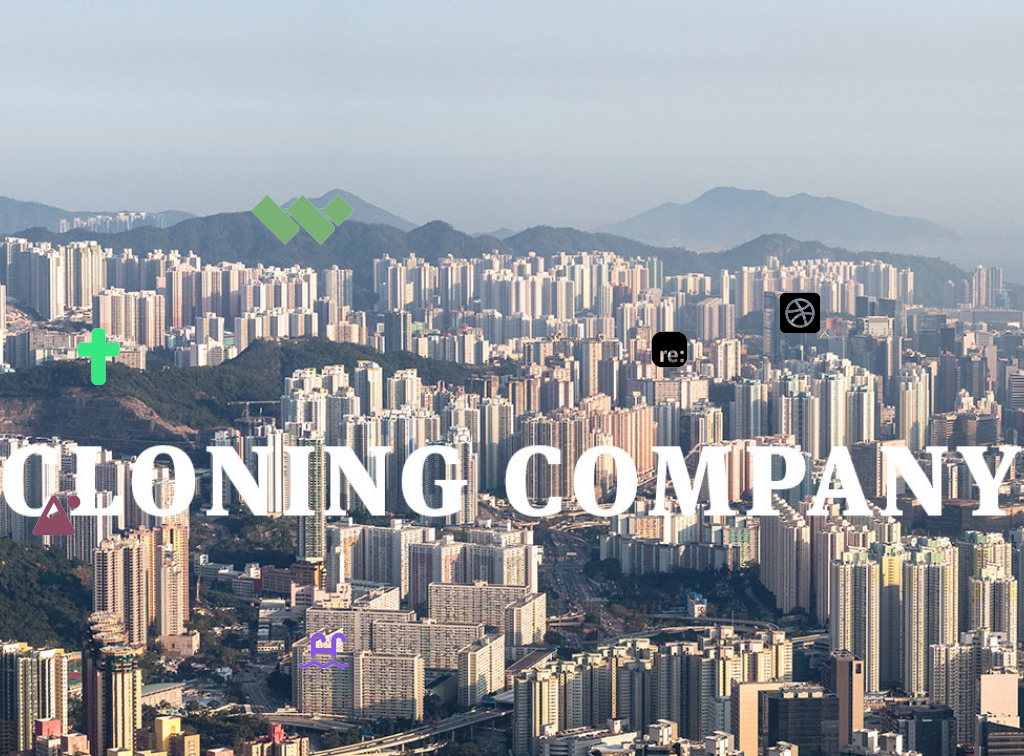 The height and width of the screenshot is (756, 1024). What do you see at coordinates (800, 313) in the screenshot?
I see `link to dribbble profile` at bounding box center [800, 313].